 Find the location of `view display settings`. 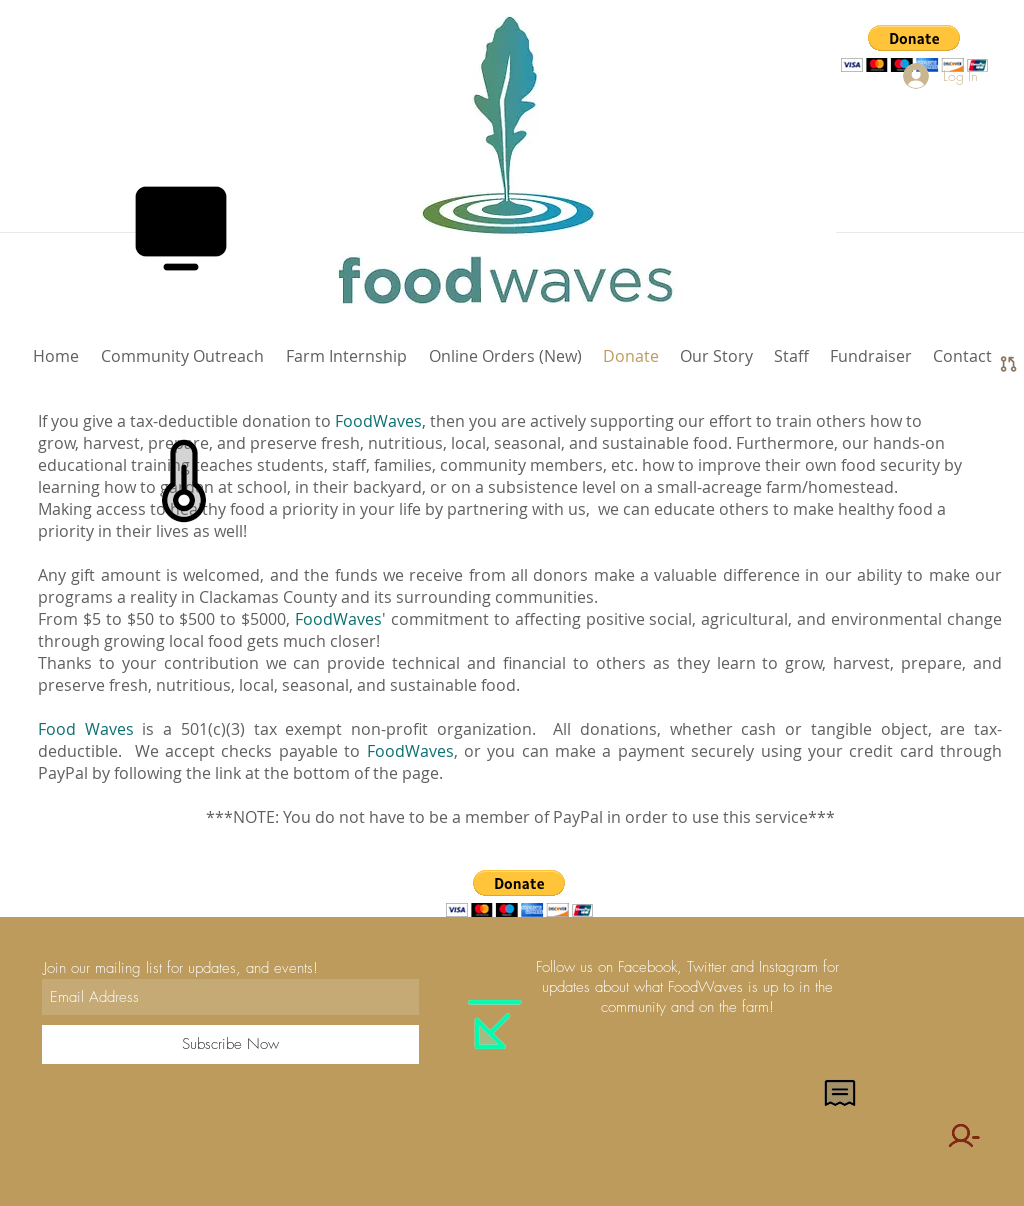

view display settings is located at coordinates (181, 225).